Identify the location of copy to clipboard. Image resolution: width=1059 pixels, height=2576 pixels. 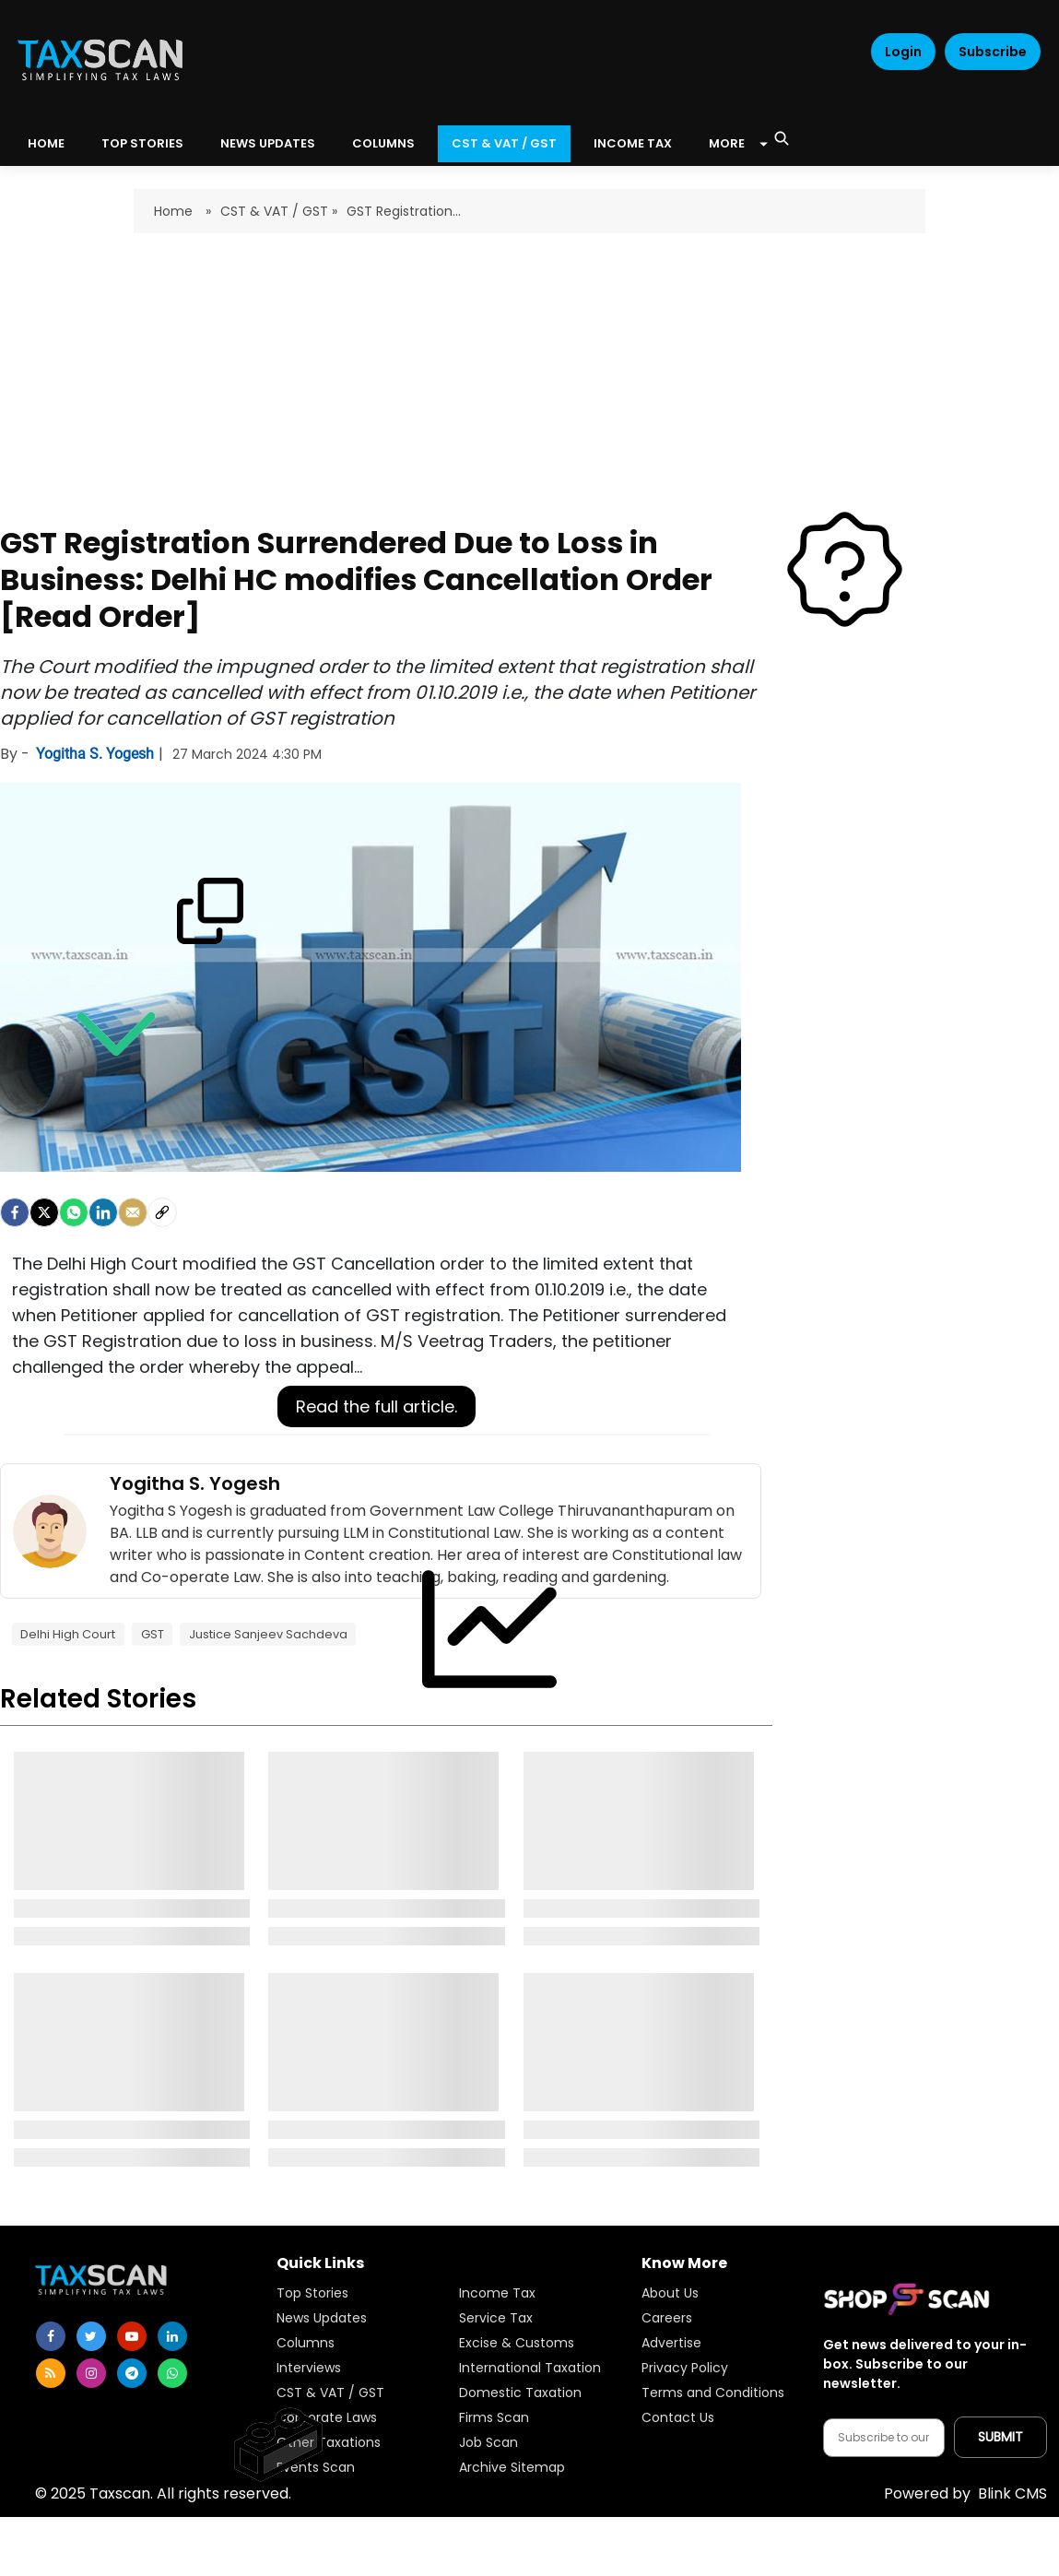
(210, 911).